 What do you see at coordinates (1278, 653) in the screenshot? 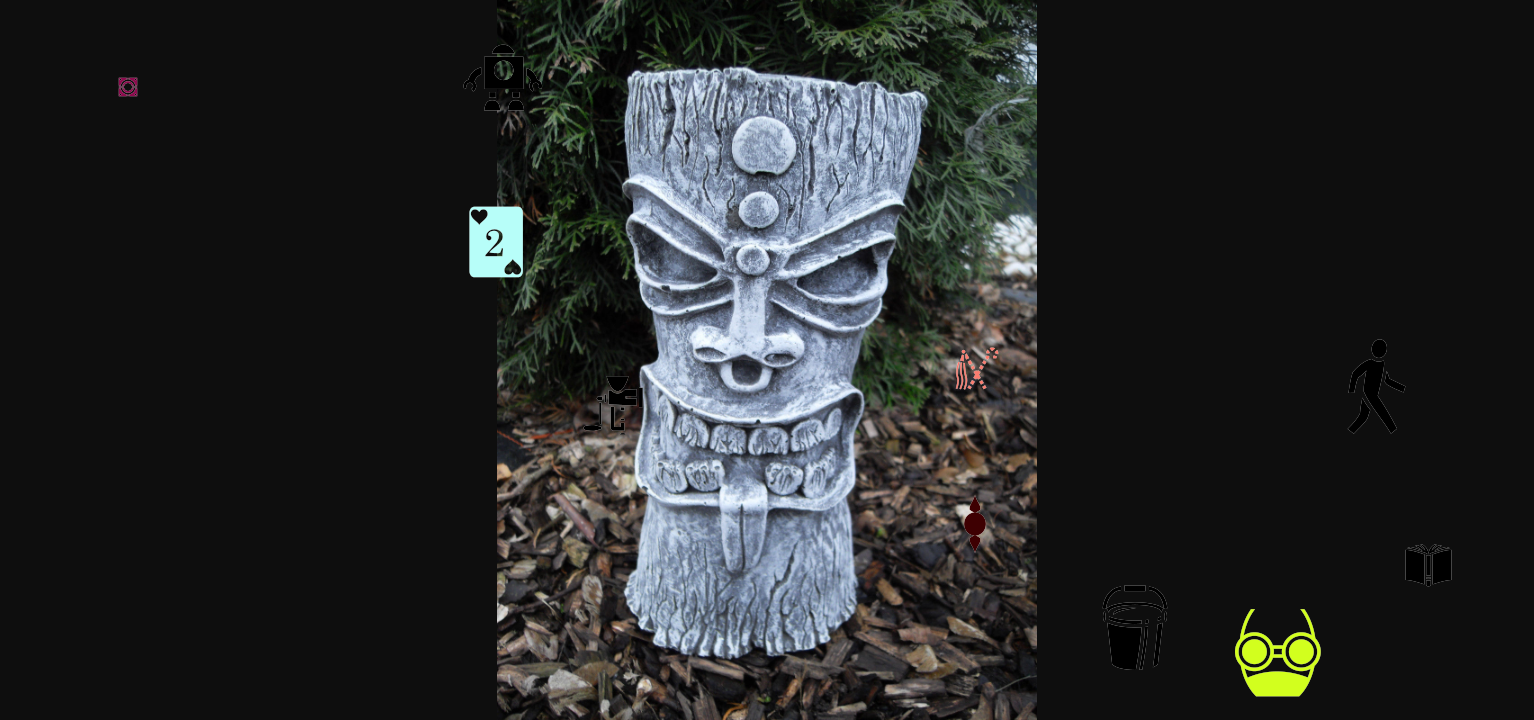
I see `access medical or healthcare services` at bounding box center [1278, 653].